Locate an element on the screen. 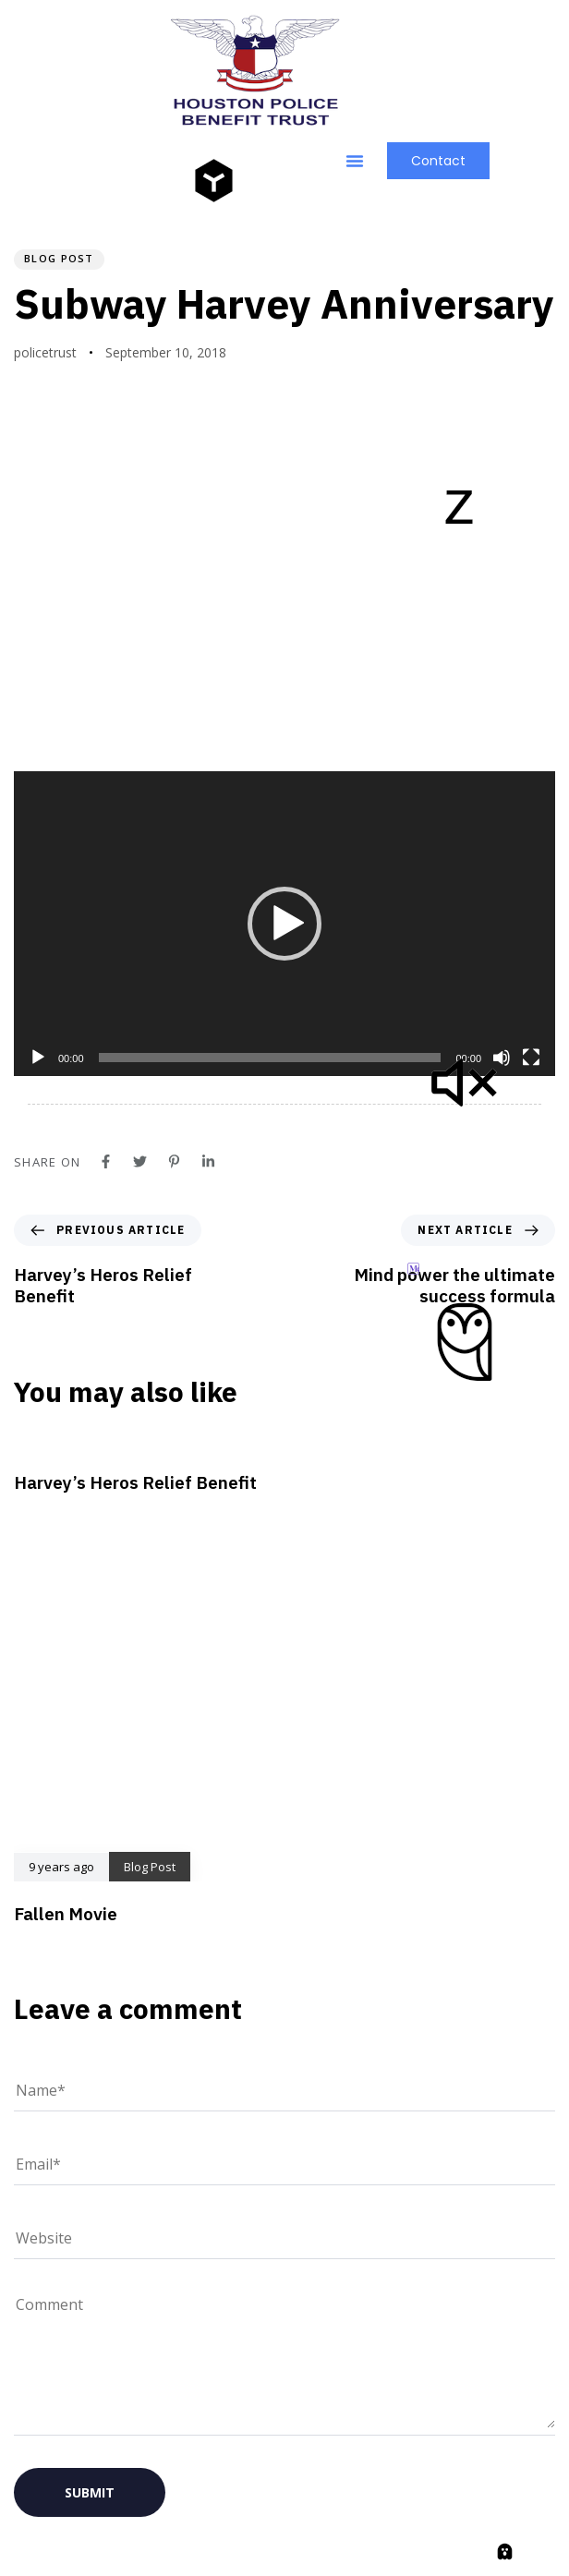 The width and height of the screenshot is (569, 2576). mute audio or sound is located at coordinates (463, 1082).